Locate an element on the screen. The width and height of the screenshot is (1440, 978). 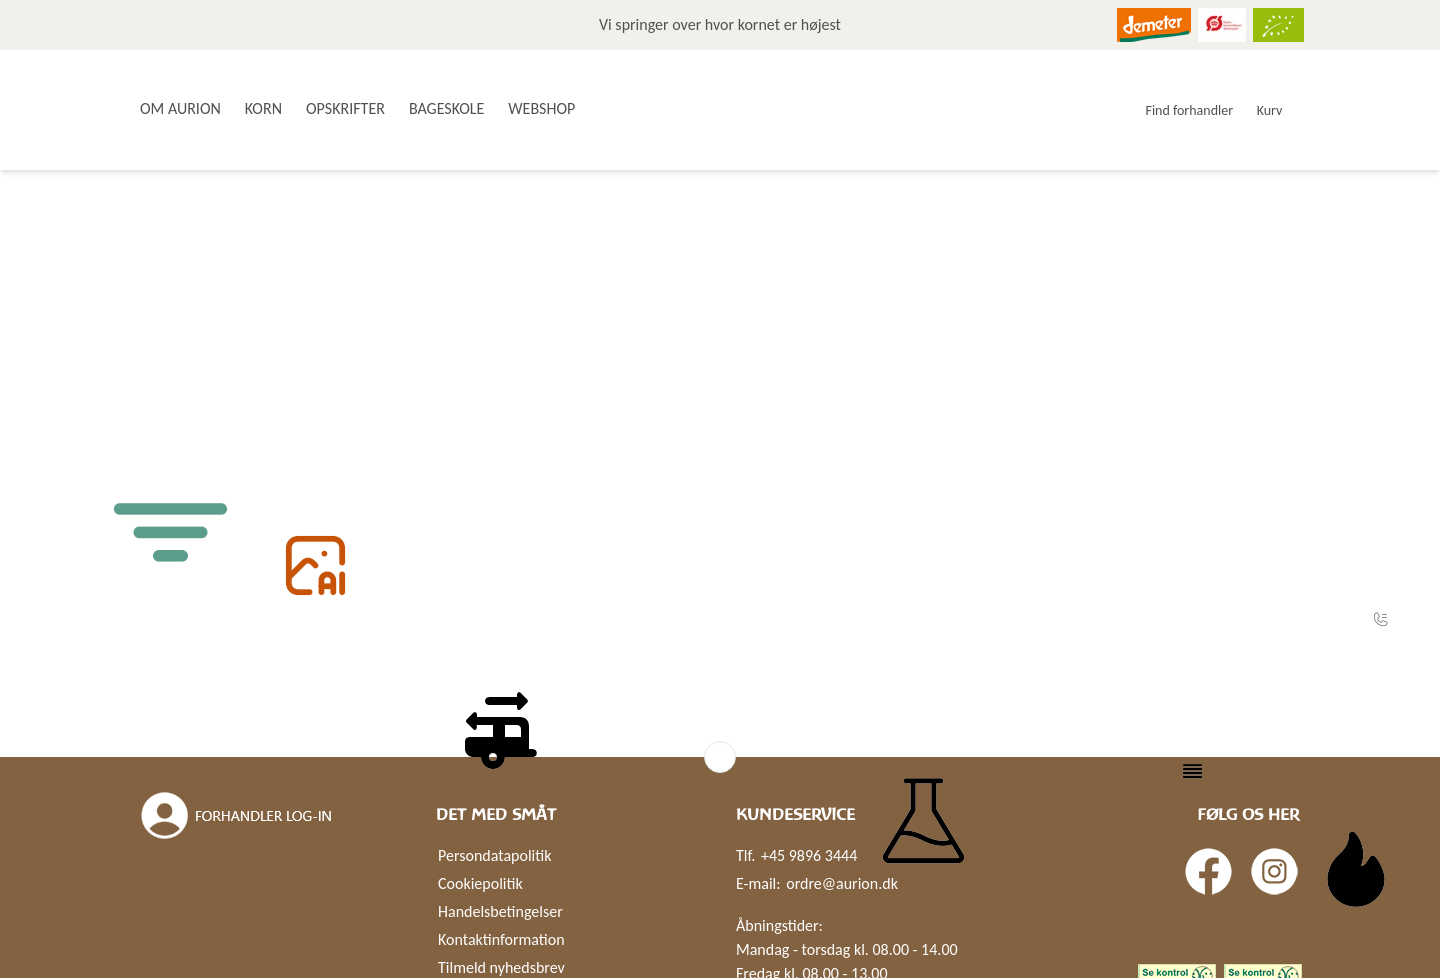
access laboratory or science features is located at coordinates (923, 822).